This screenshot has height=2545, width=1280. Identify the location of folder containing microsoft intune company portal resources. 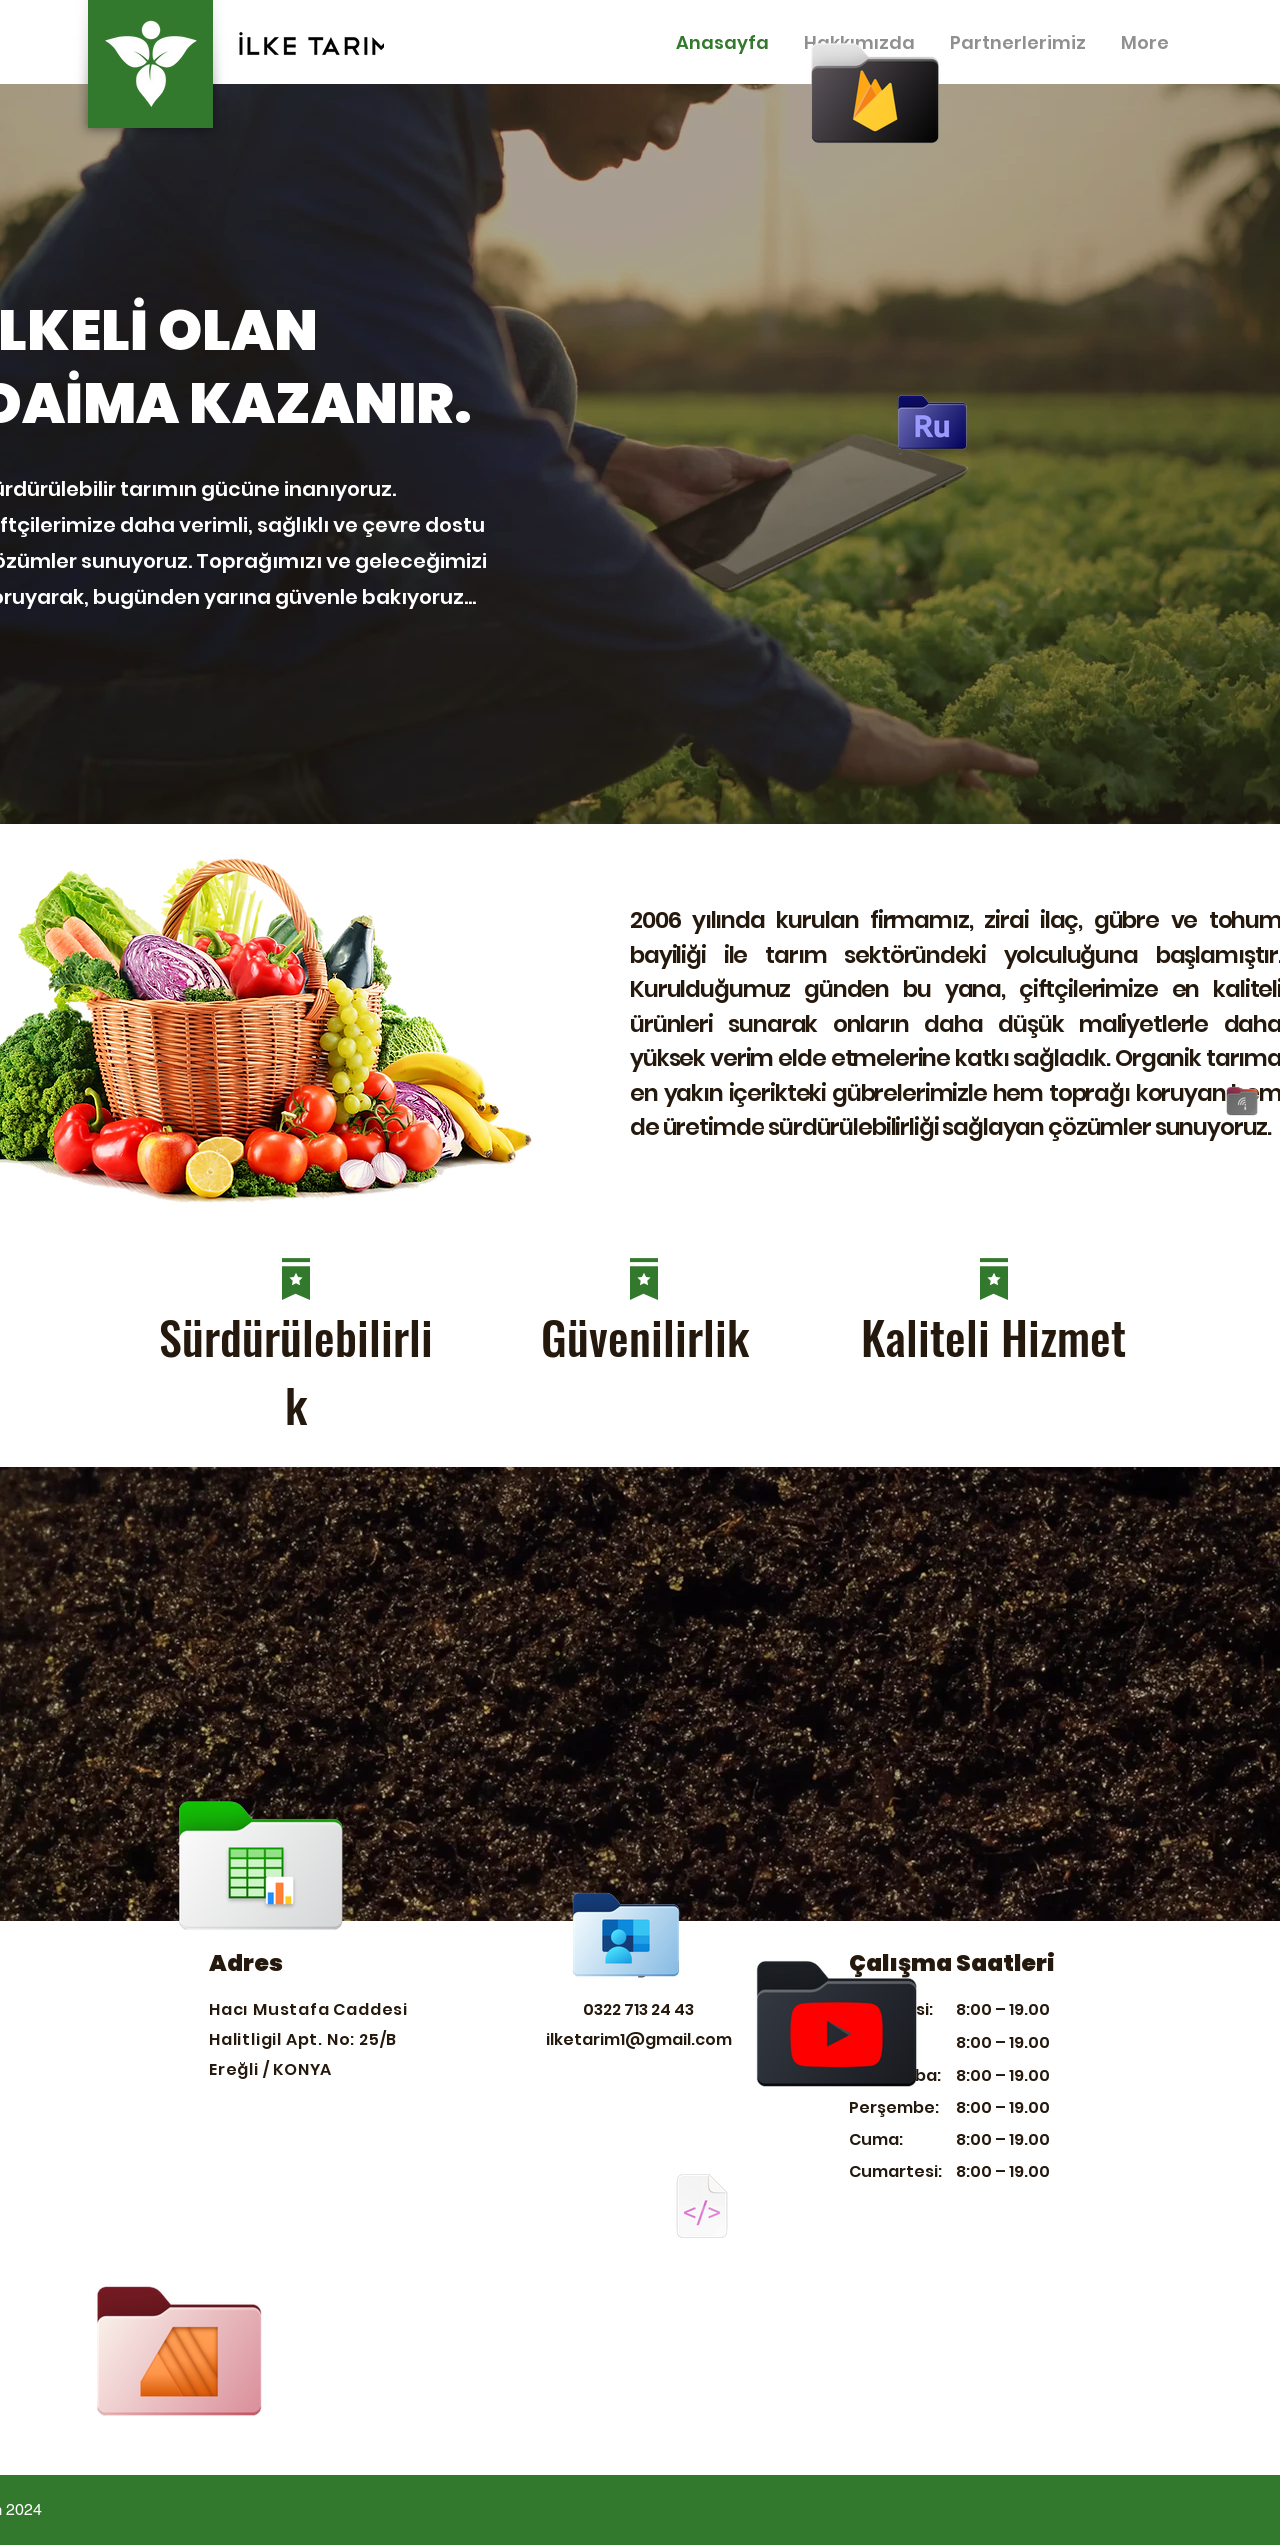
(625, 1937).